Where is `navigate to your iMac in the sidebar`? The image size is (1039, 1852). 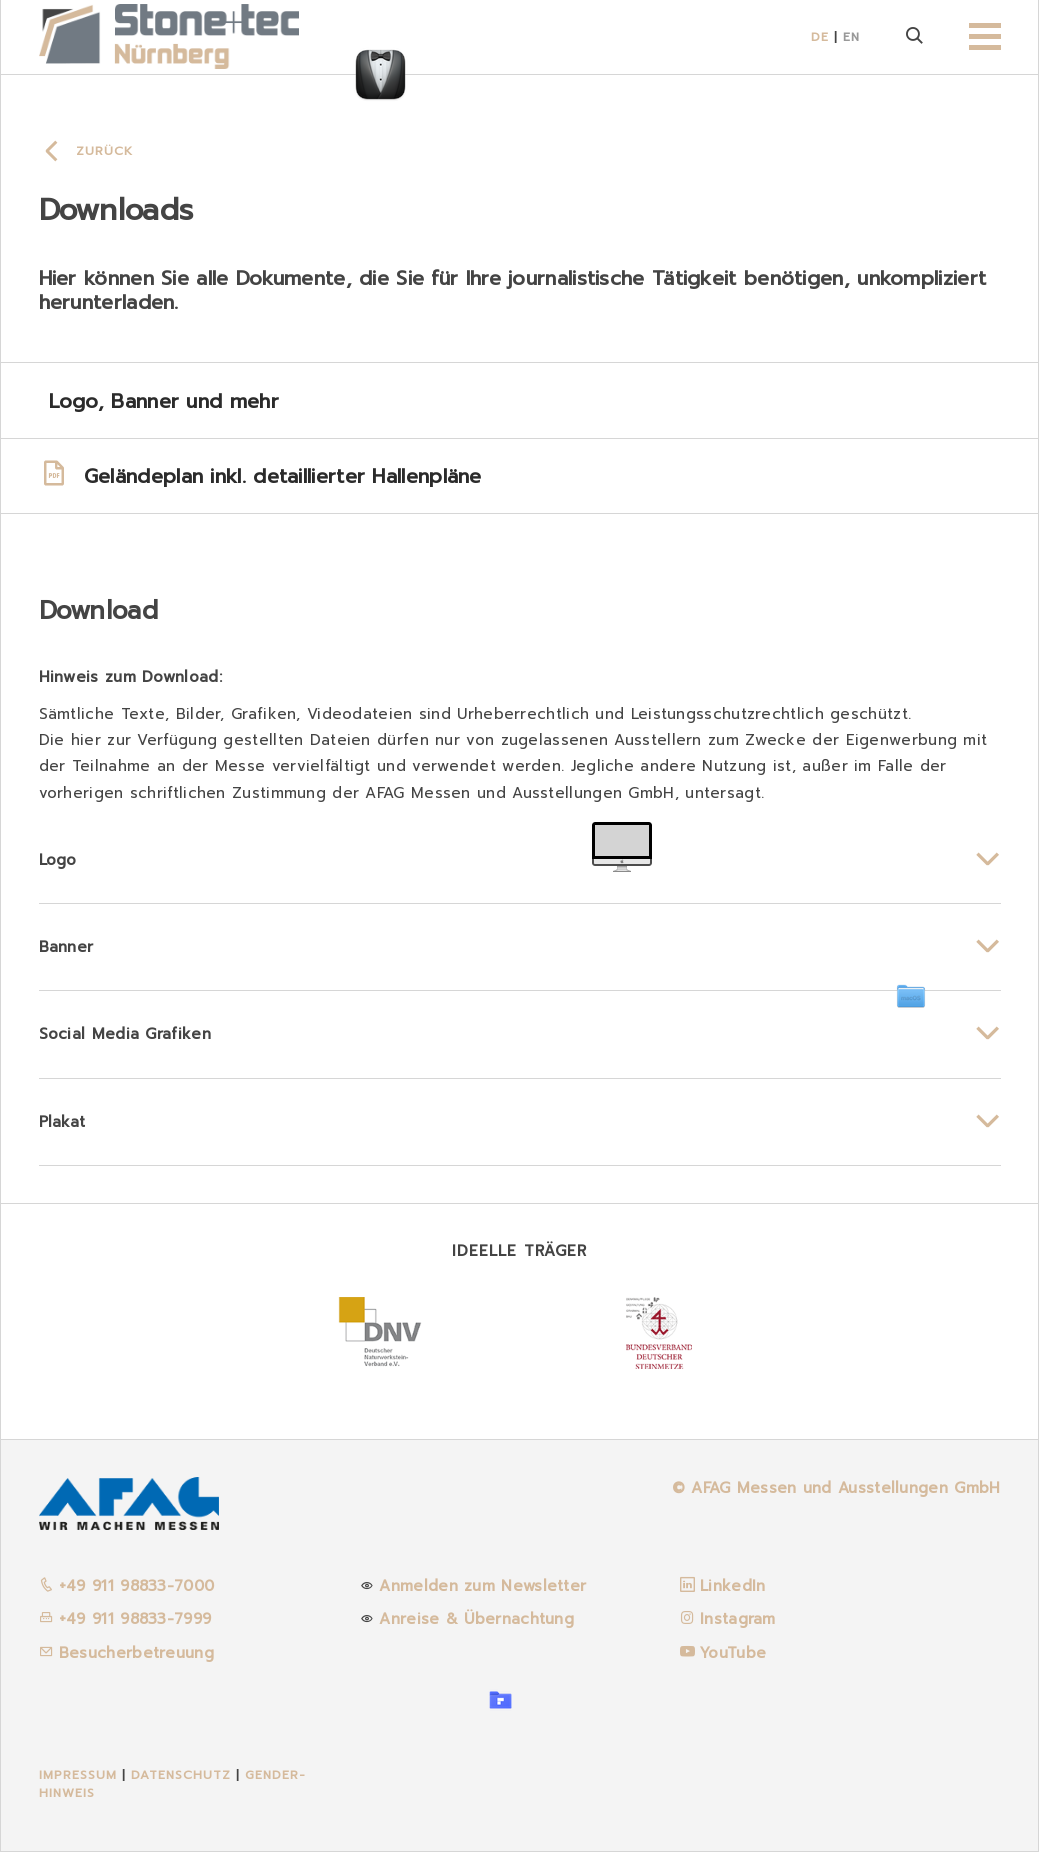 navigate to your iMac in the sidebar is located at coordinates (622, 848).